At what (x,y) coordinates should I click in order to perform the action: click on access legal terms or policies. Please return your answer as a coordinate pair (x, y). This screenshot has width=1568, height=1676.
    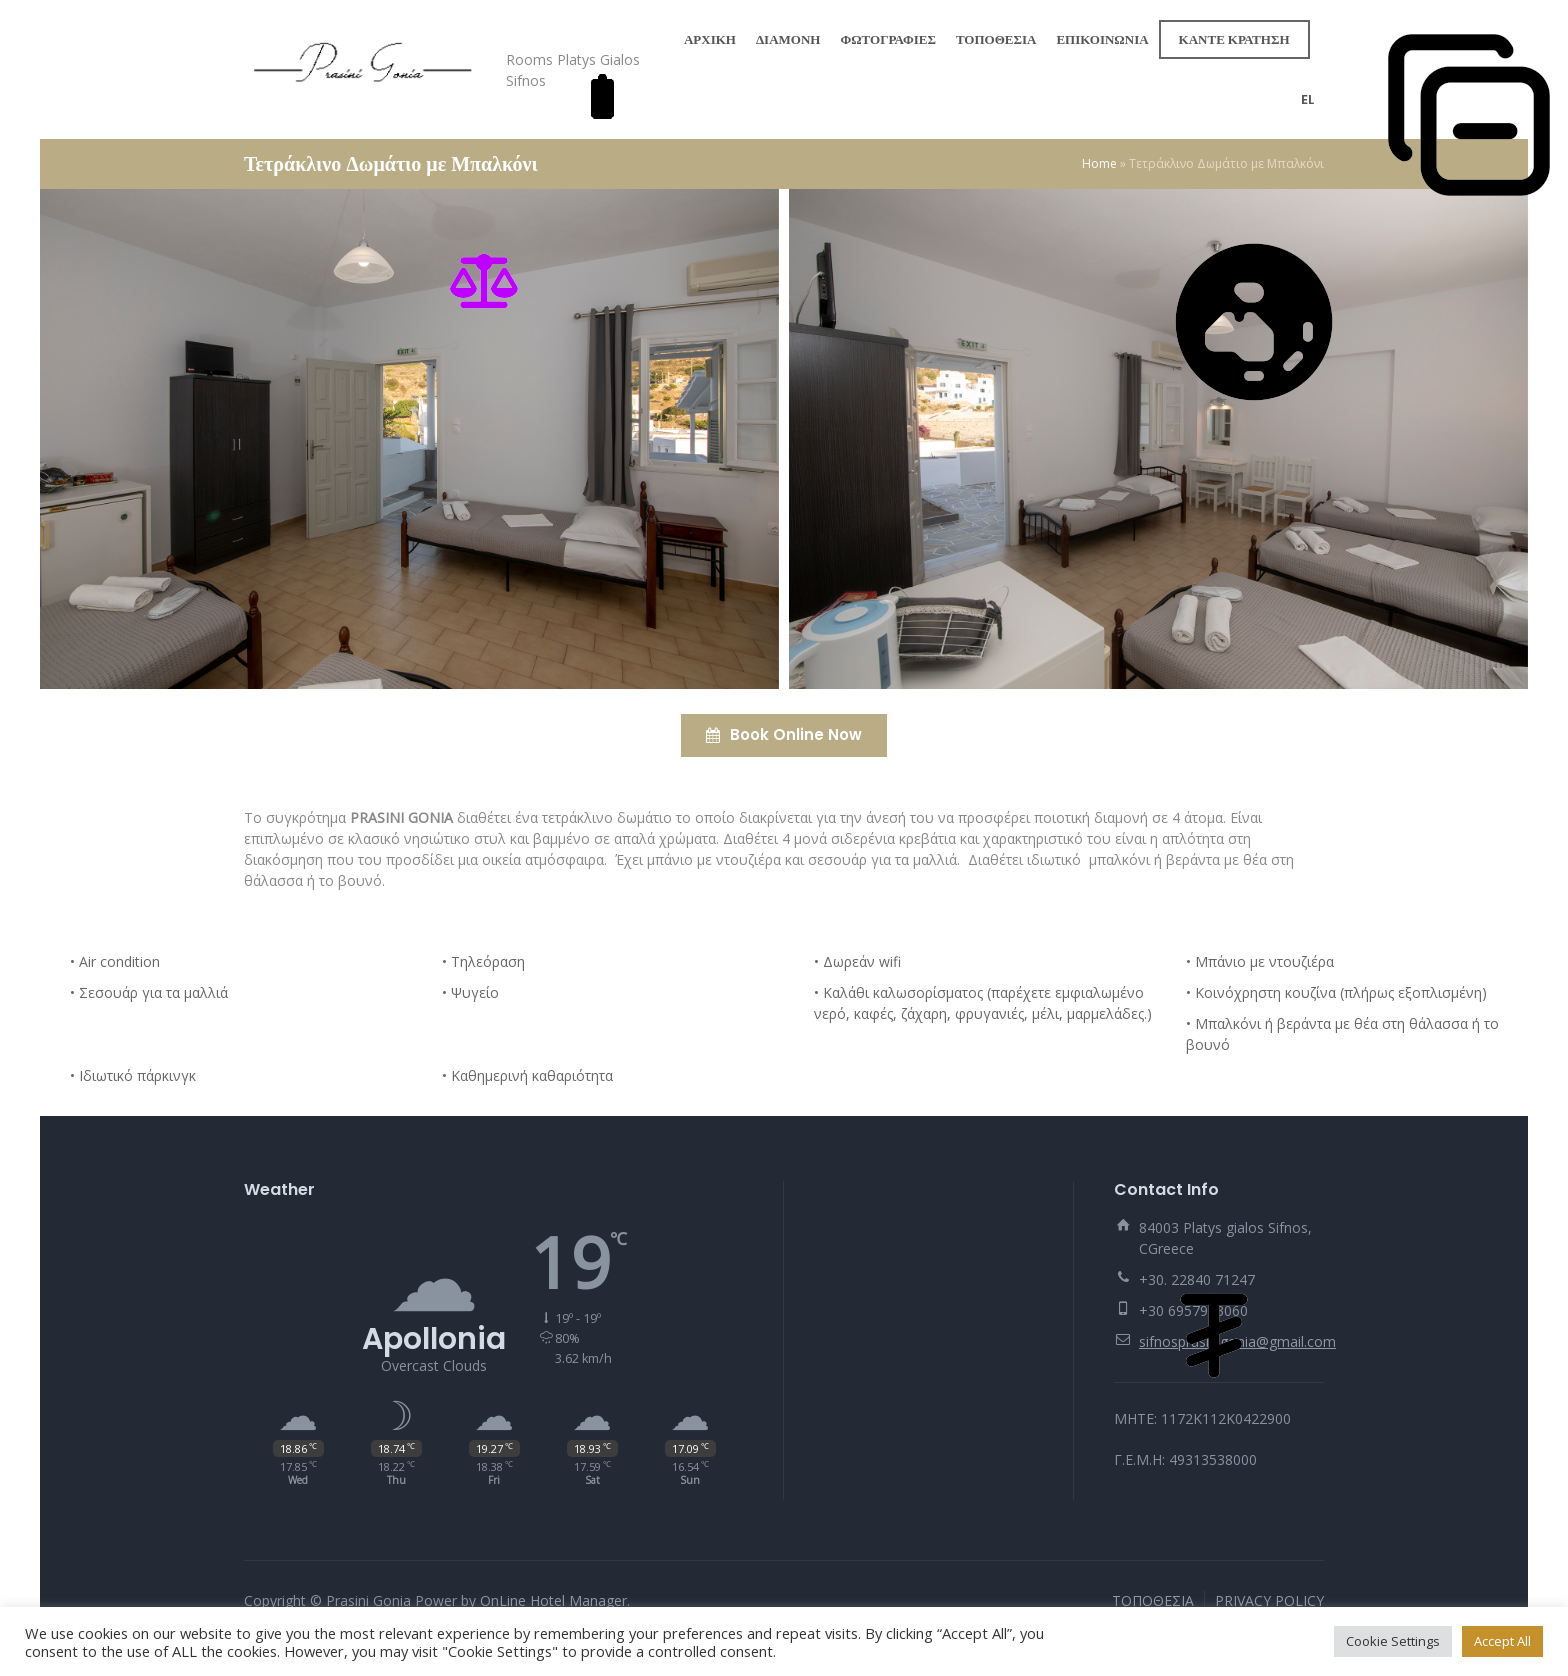
    Looking at the image, I should click on (484, 281).